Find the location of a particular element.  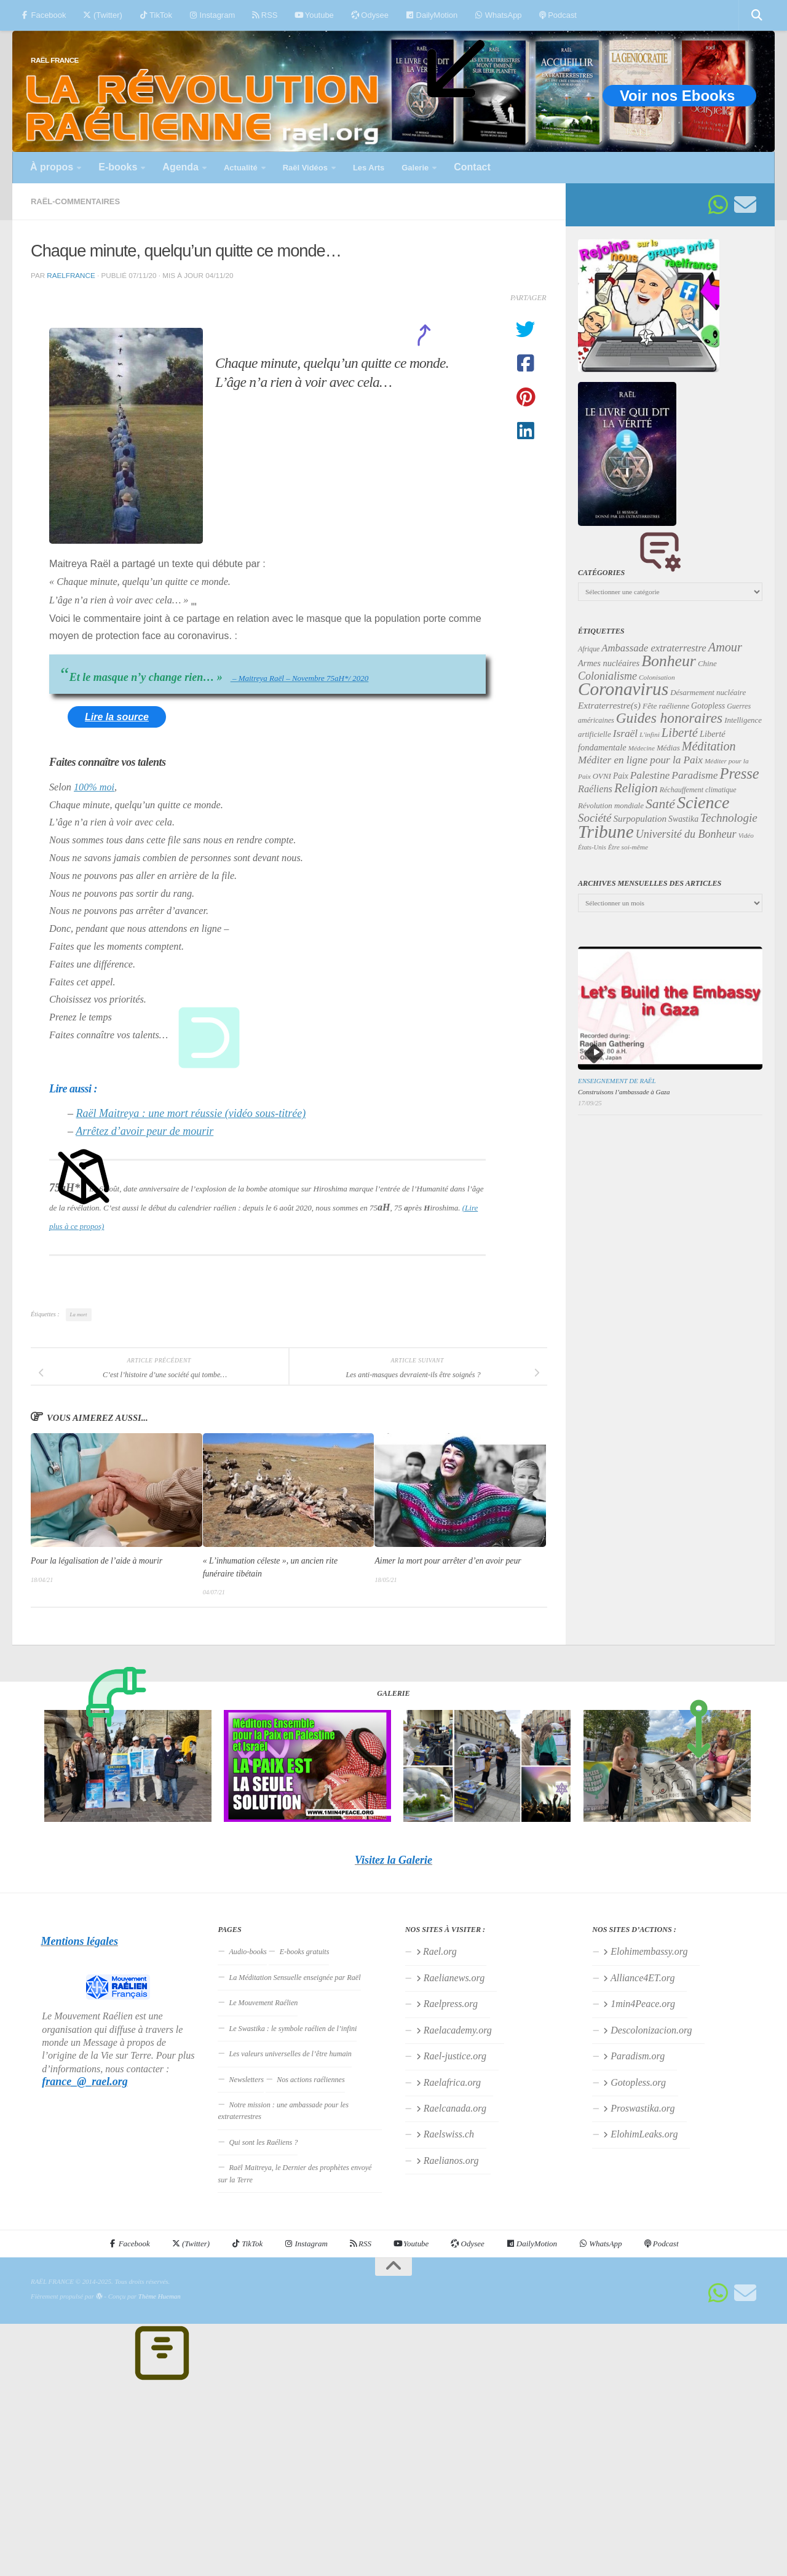

disable 3D view frustum or perspective mode is located at coordinates (84, 1177).